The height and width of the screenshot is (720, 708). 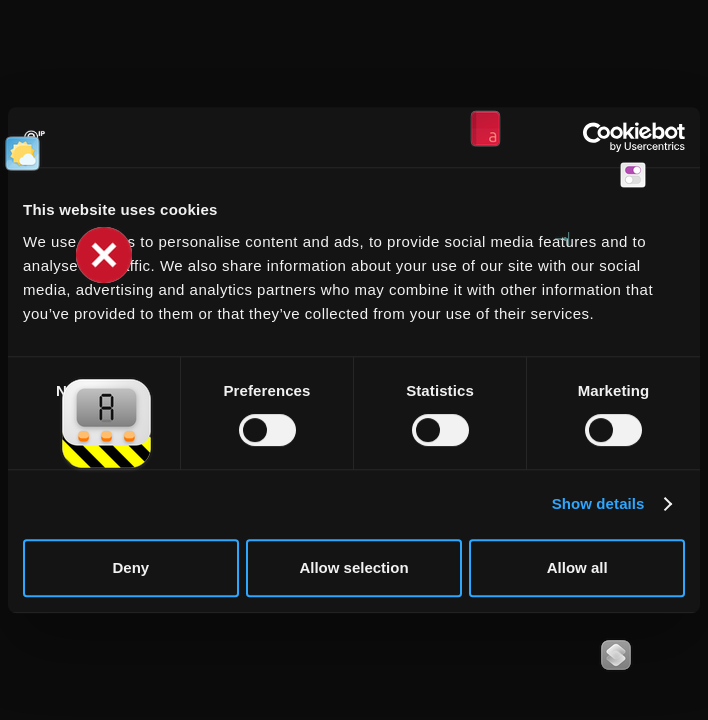 What do you see at coordinates (616, 655) in the screenshot?
I see `open the shortcuts app` at bounding box center [616, 655].